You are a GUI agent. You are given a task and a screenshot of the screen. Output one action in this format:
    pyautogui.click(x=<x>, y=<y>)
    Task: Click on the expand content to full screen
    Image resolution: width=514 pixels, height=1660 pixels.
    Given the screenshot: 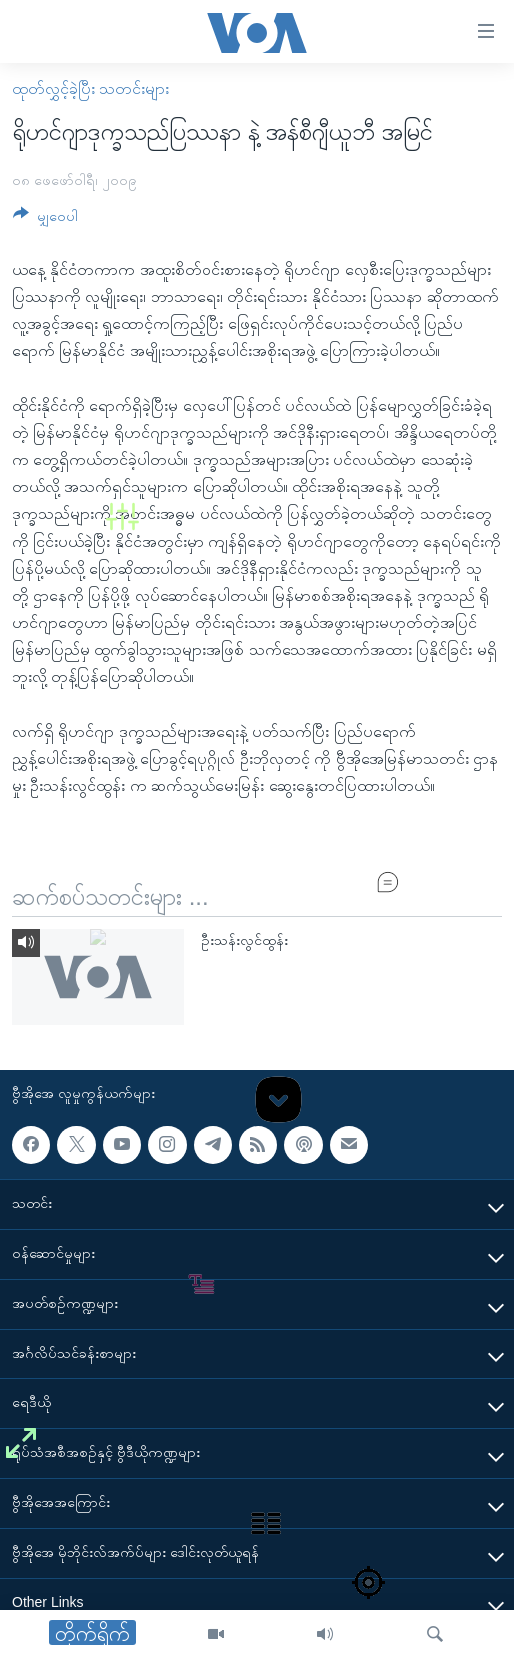 What is the action you would take?
    pyautogui.click(x=21, y=1443)
    